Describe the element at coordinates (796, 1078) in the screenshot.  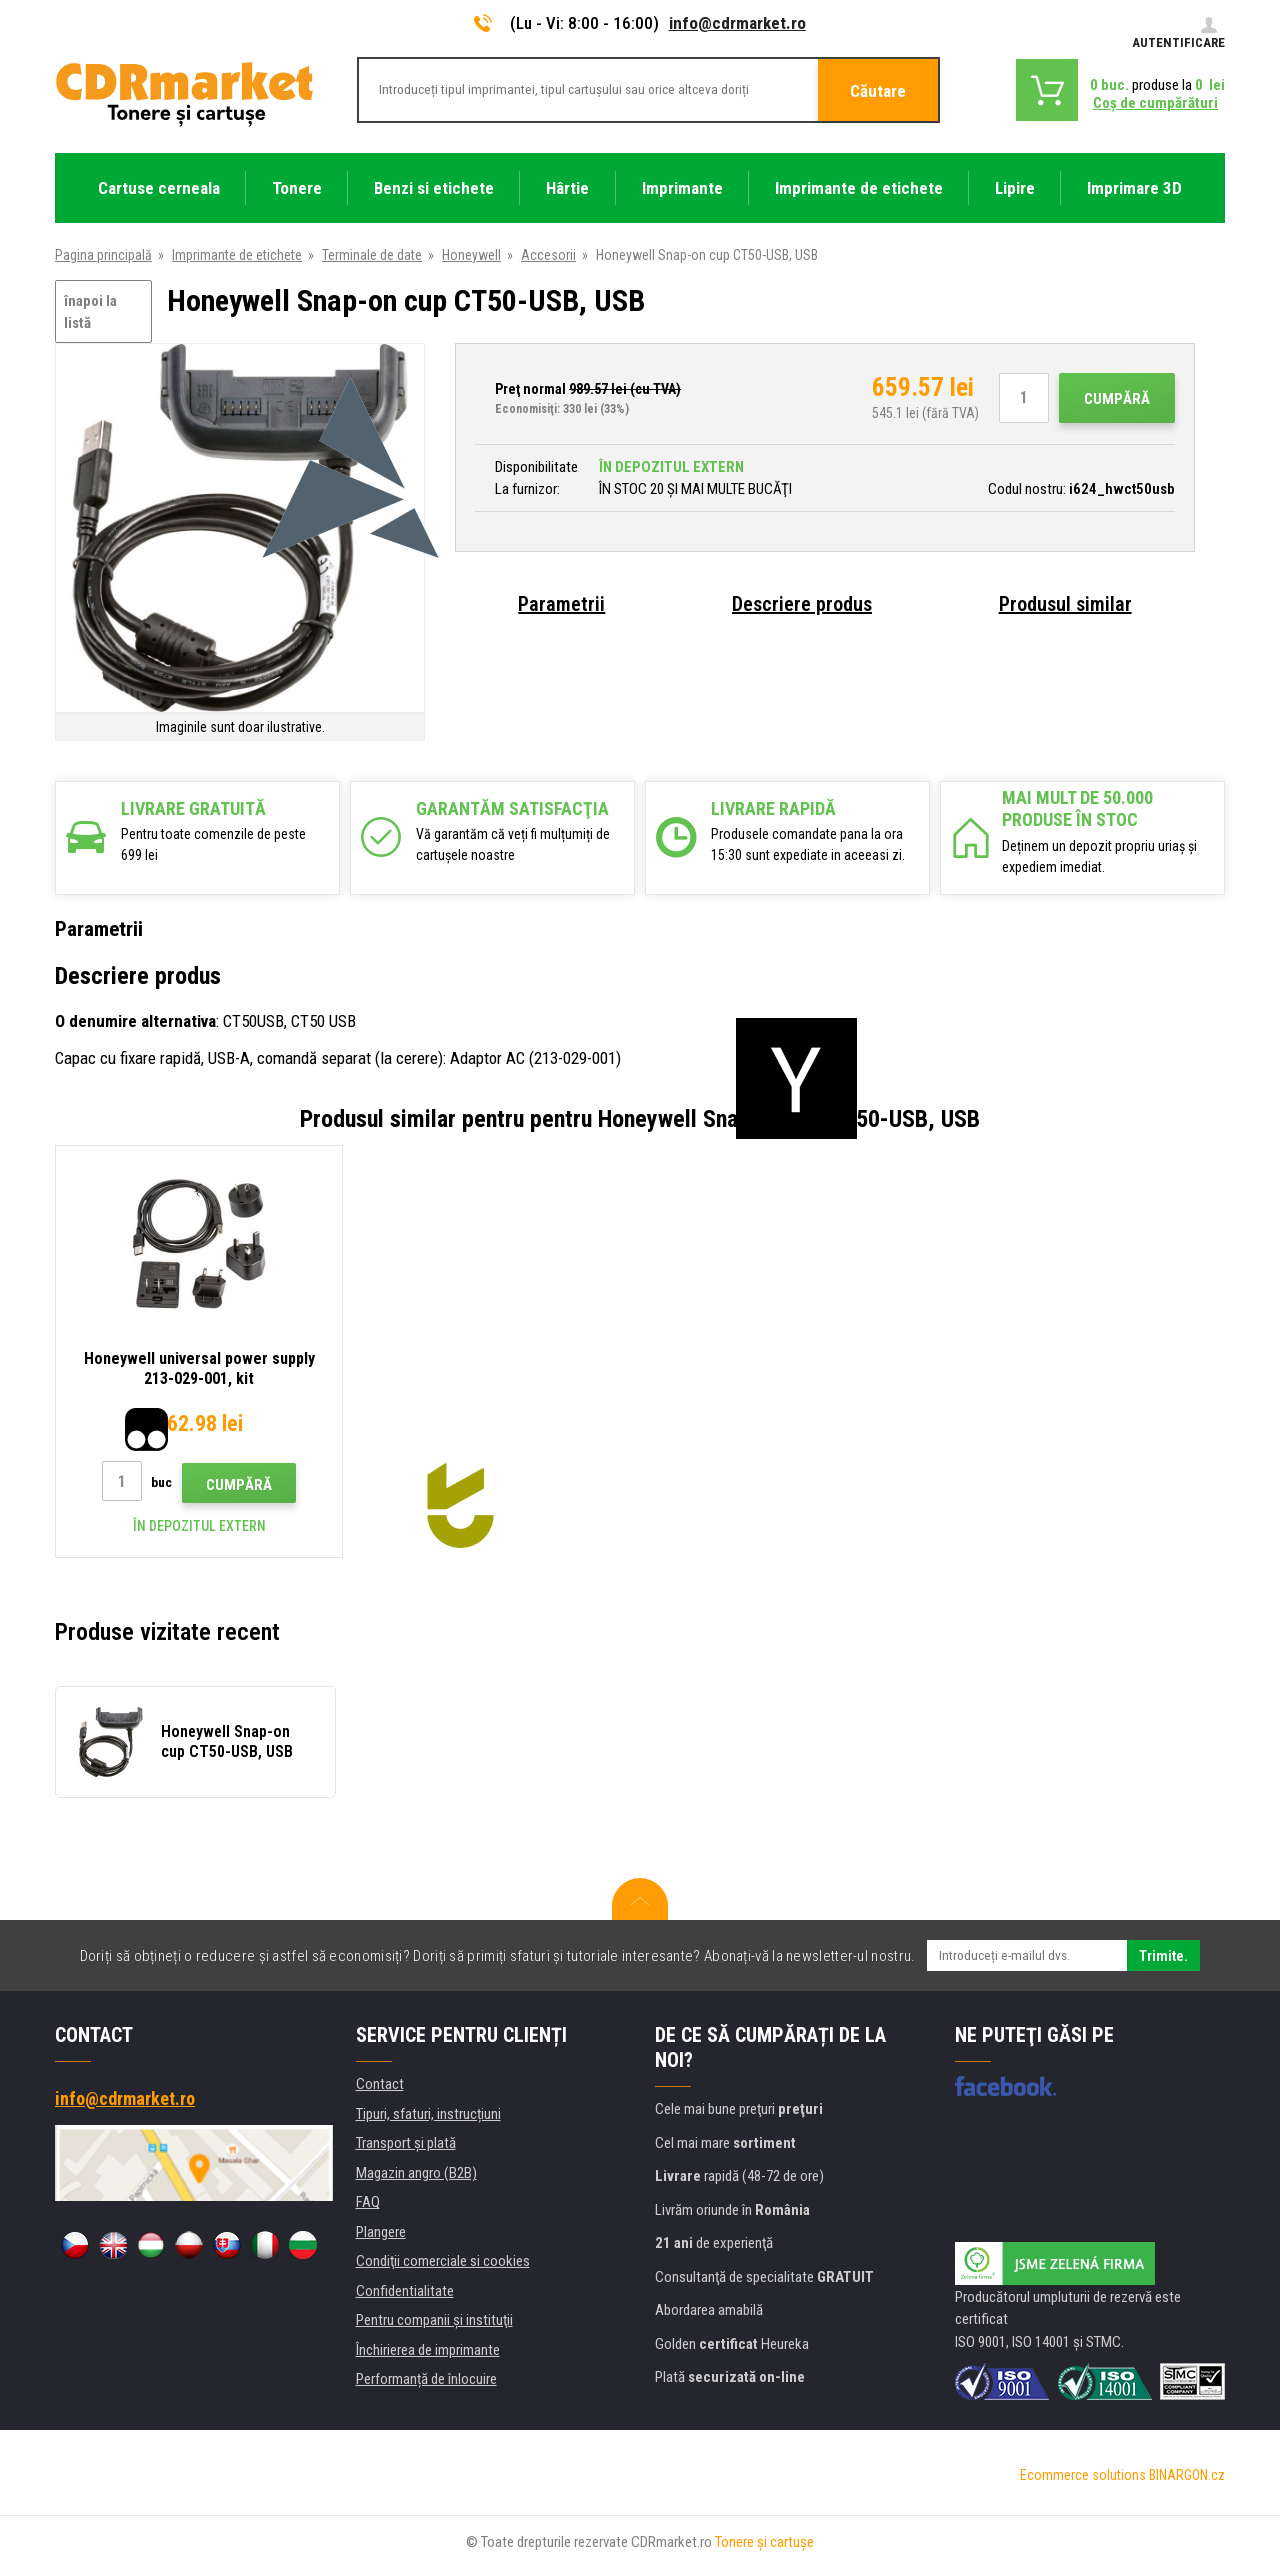
I see `visit Y Combinator website` at that location.